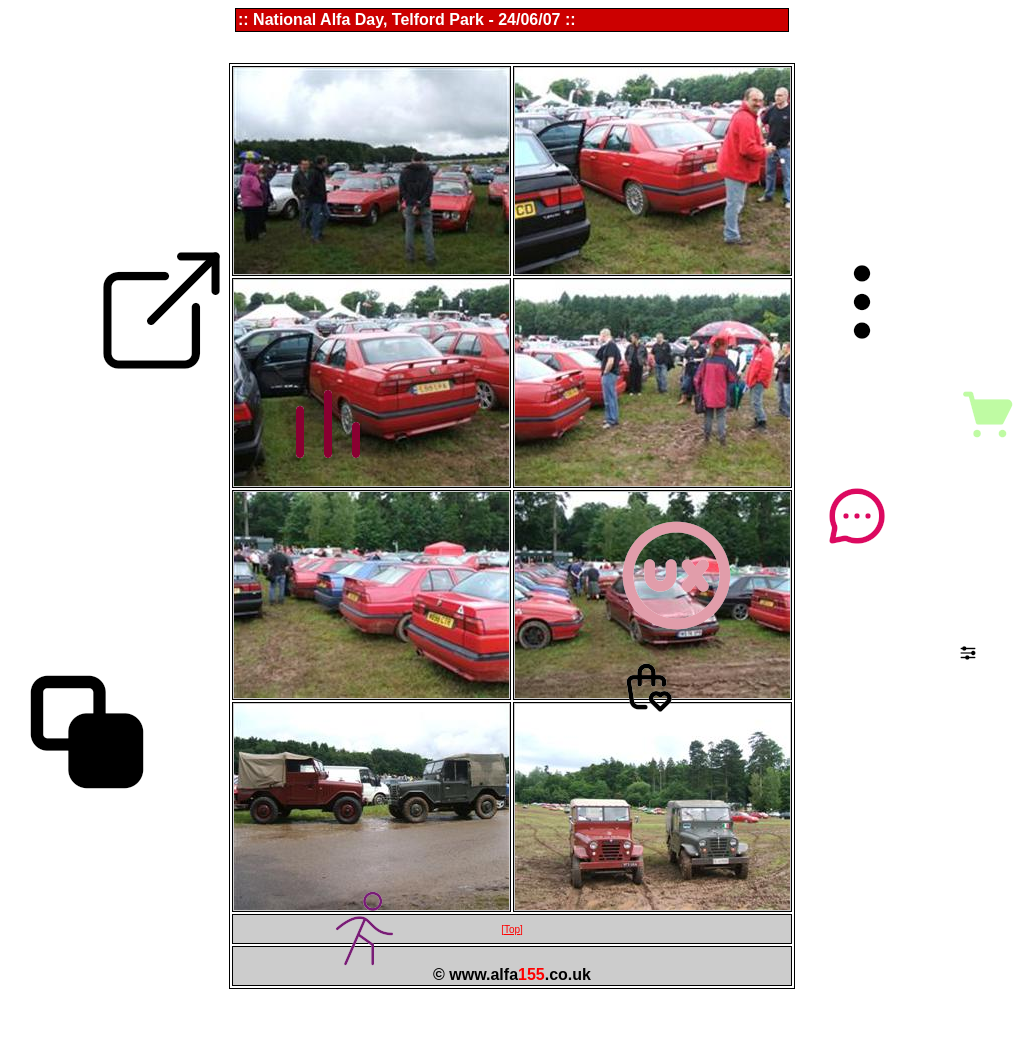 The height and width of the screenshot is (1039, 1024). What do you see at coordinates (857, 516) in the screenshot?
I see `open chat or messaging` at bounding box center [857, 516].